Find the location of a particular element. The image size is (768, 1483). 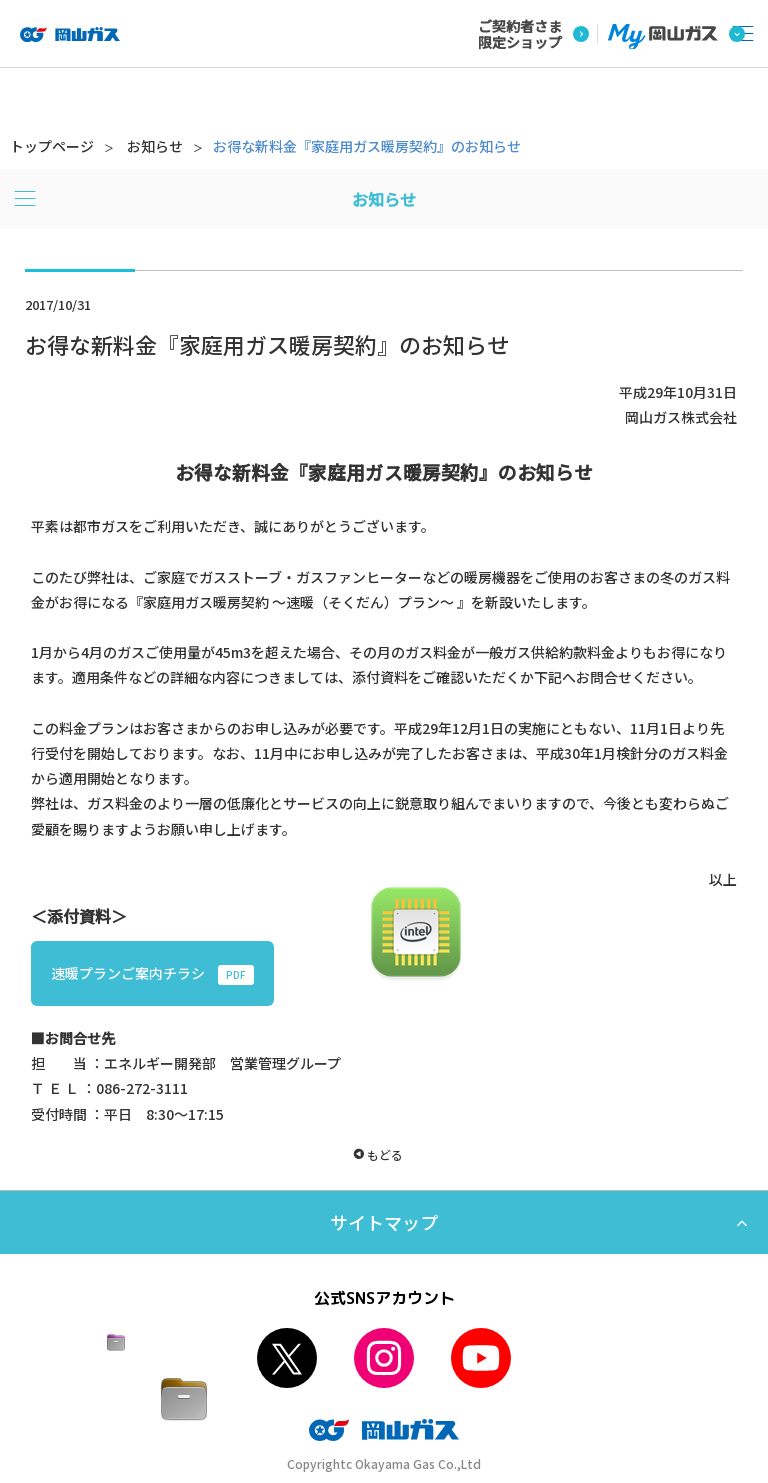

open the file manager application is located at coordinates (116, 1342).